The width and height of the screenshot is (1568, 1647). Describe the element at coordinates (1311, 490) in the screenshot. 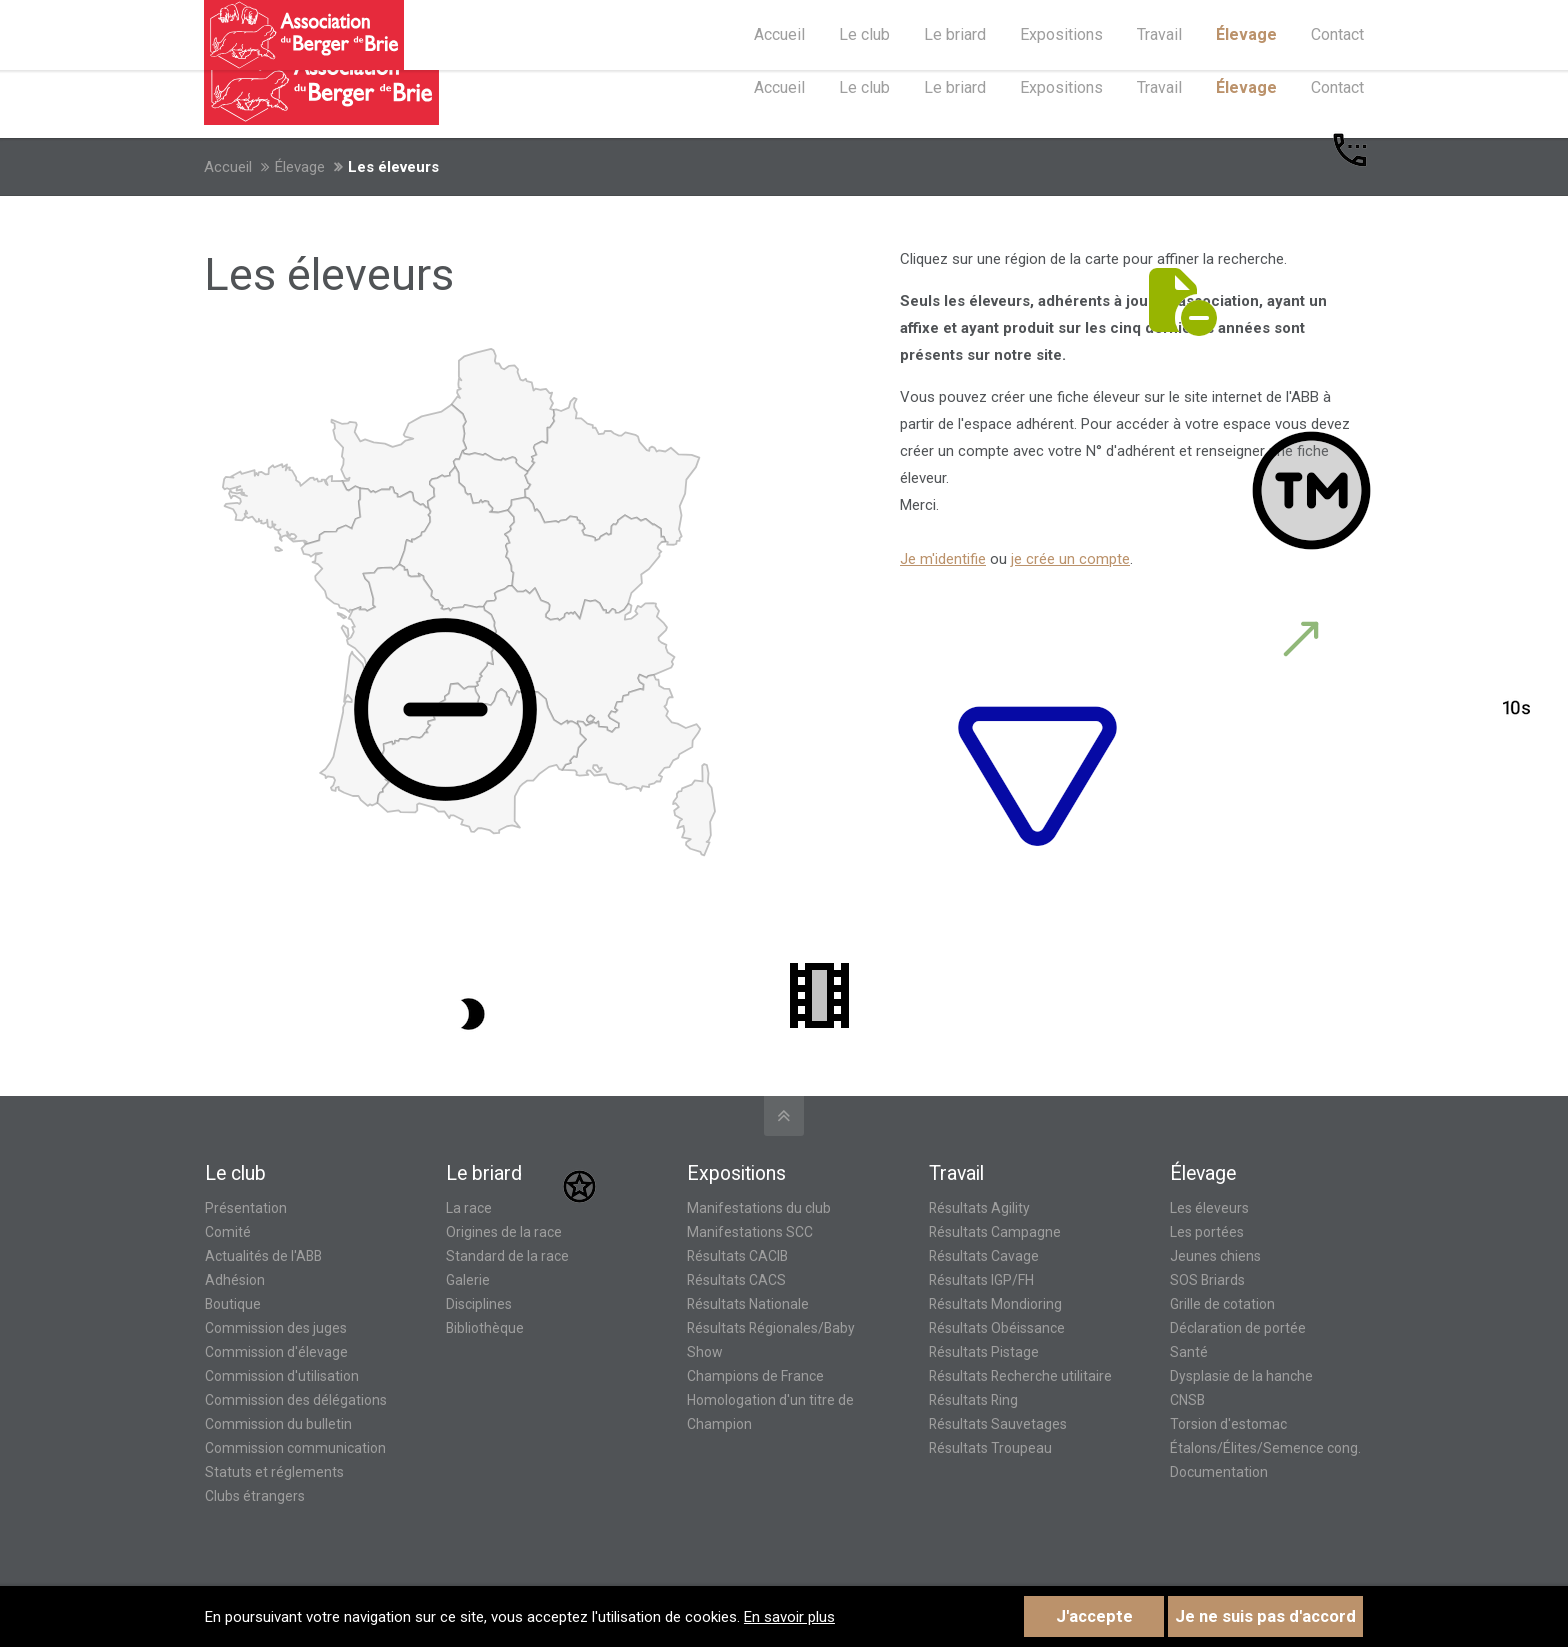

I see `indicates trademarked content or branding` at that location.